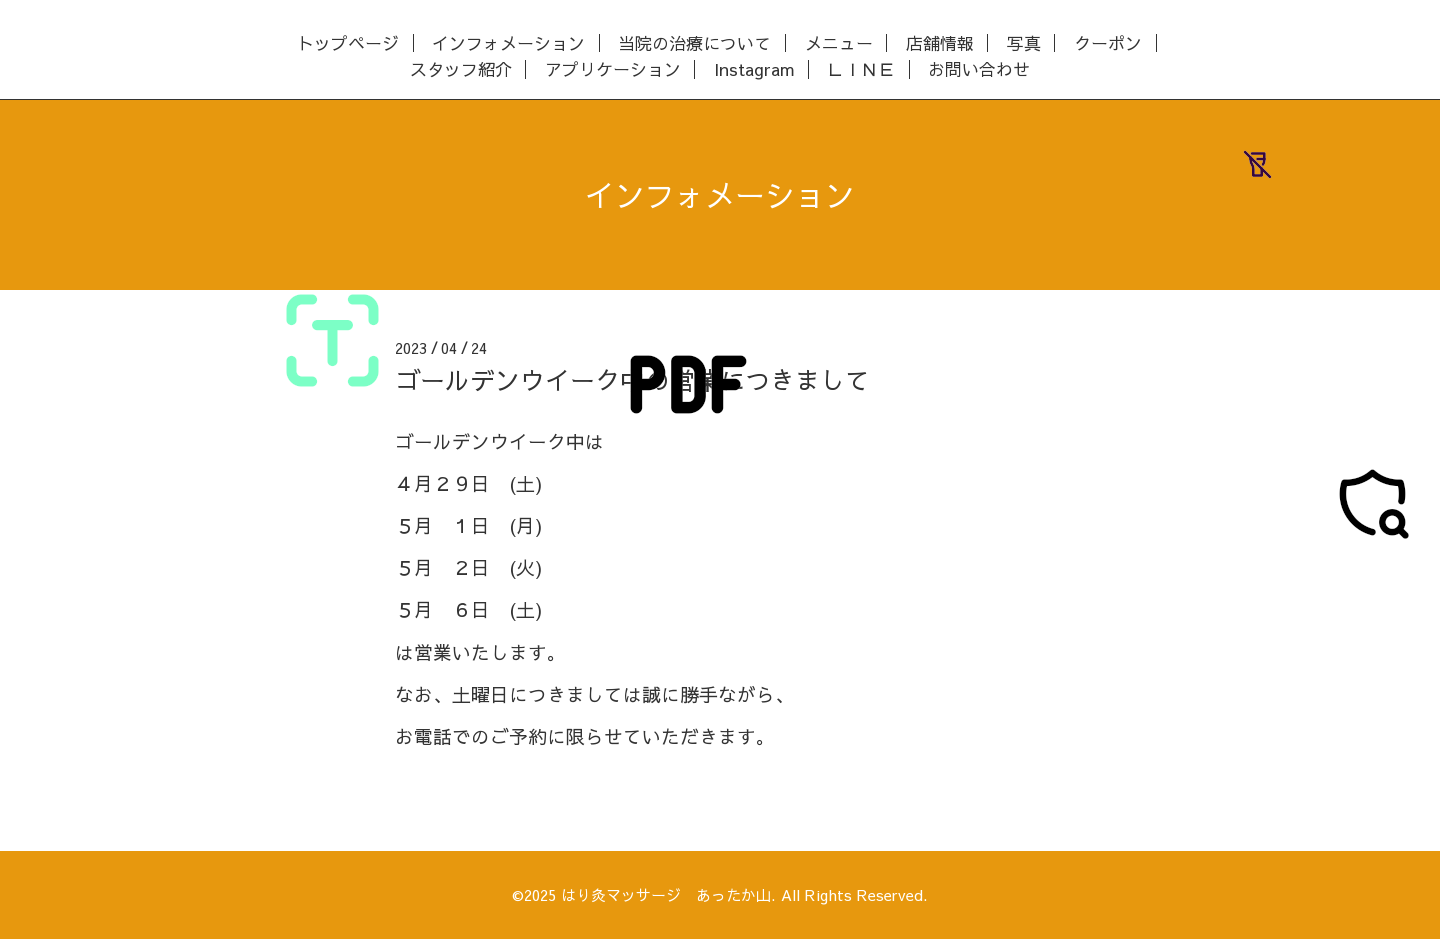  What do you see at coordinates (1372, 502) in the screenshot?
I see `search security settings` at bounding box center [1372, 502].